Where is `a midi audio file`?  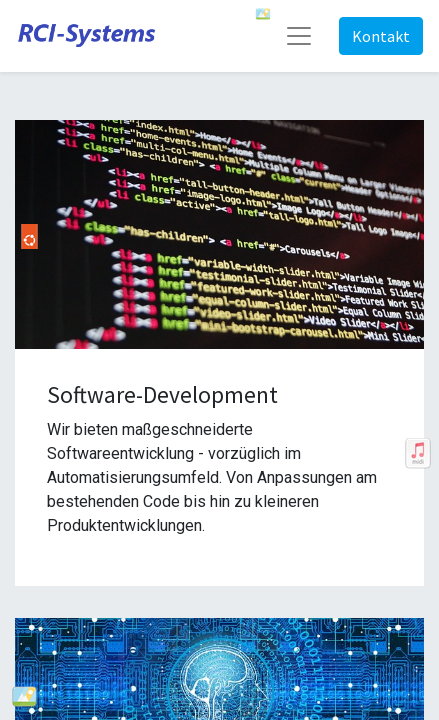 a midi audio file is located at coordinates (418, 453).